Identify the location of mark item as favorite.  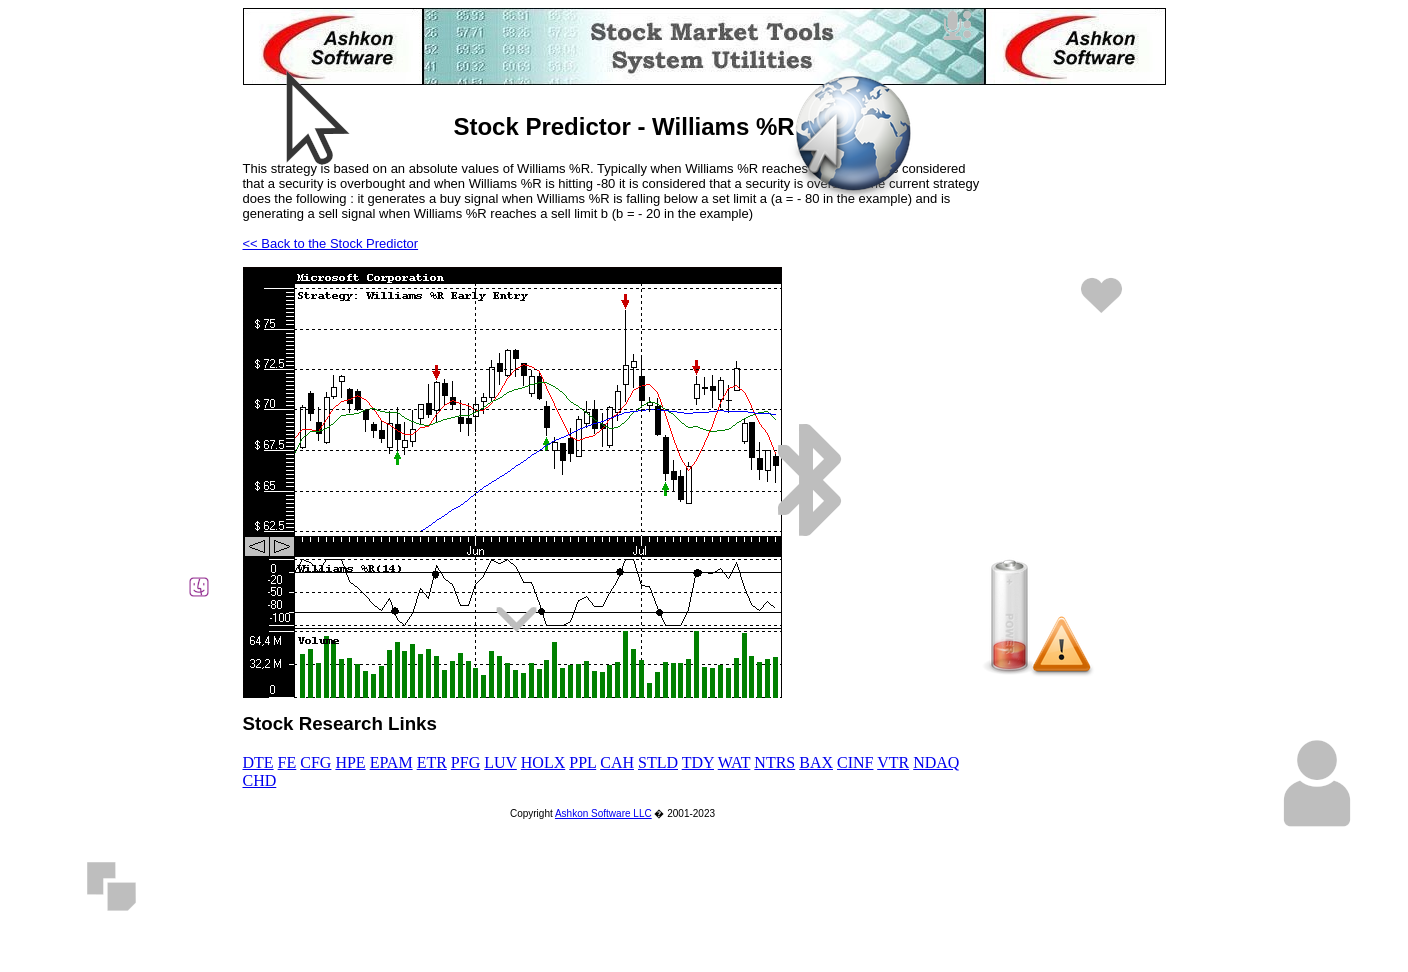
(1101, 295).